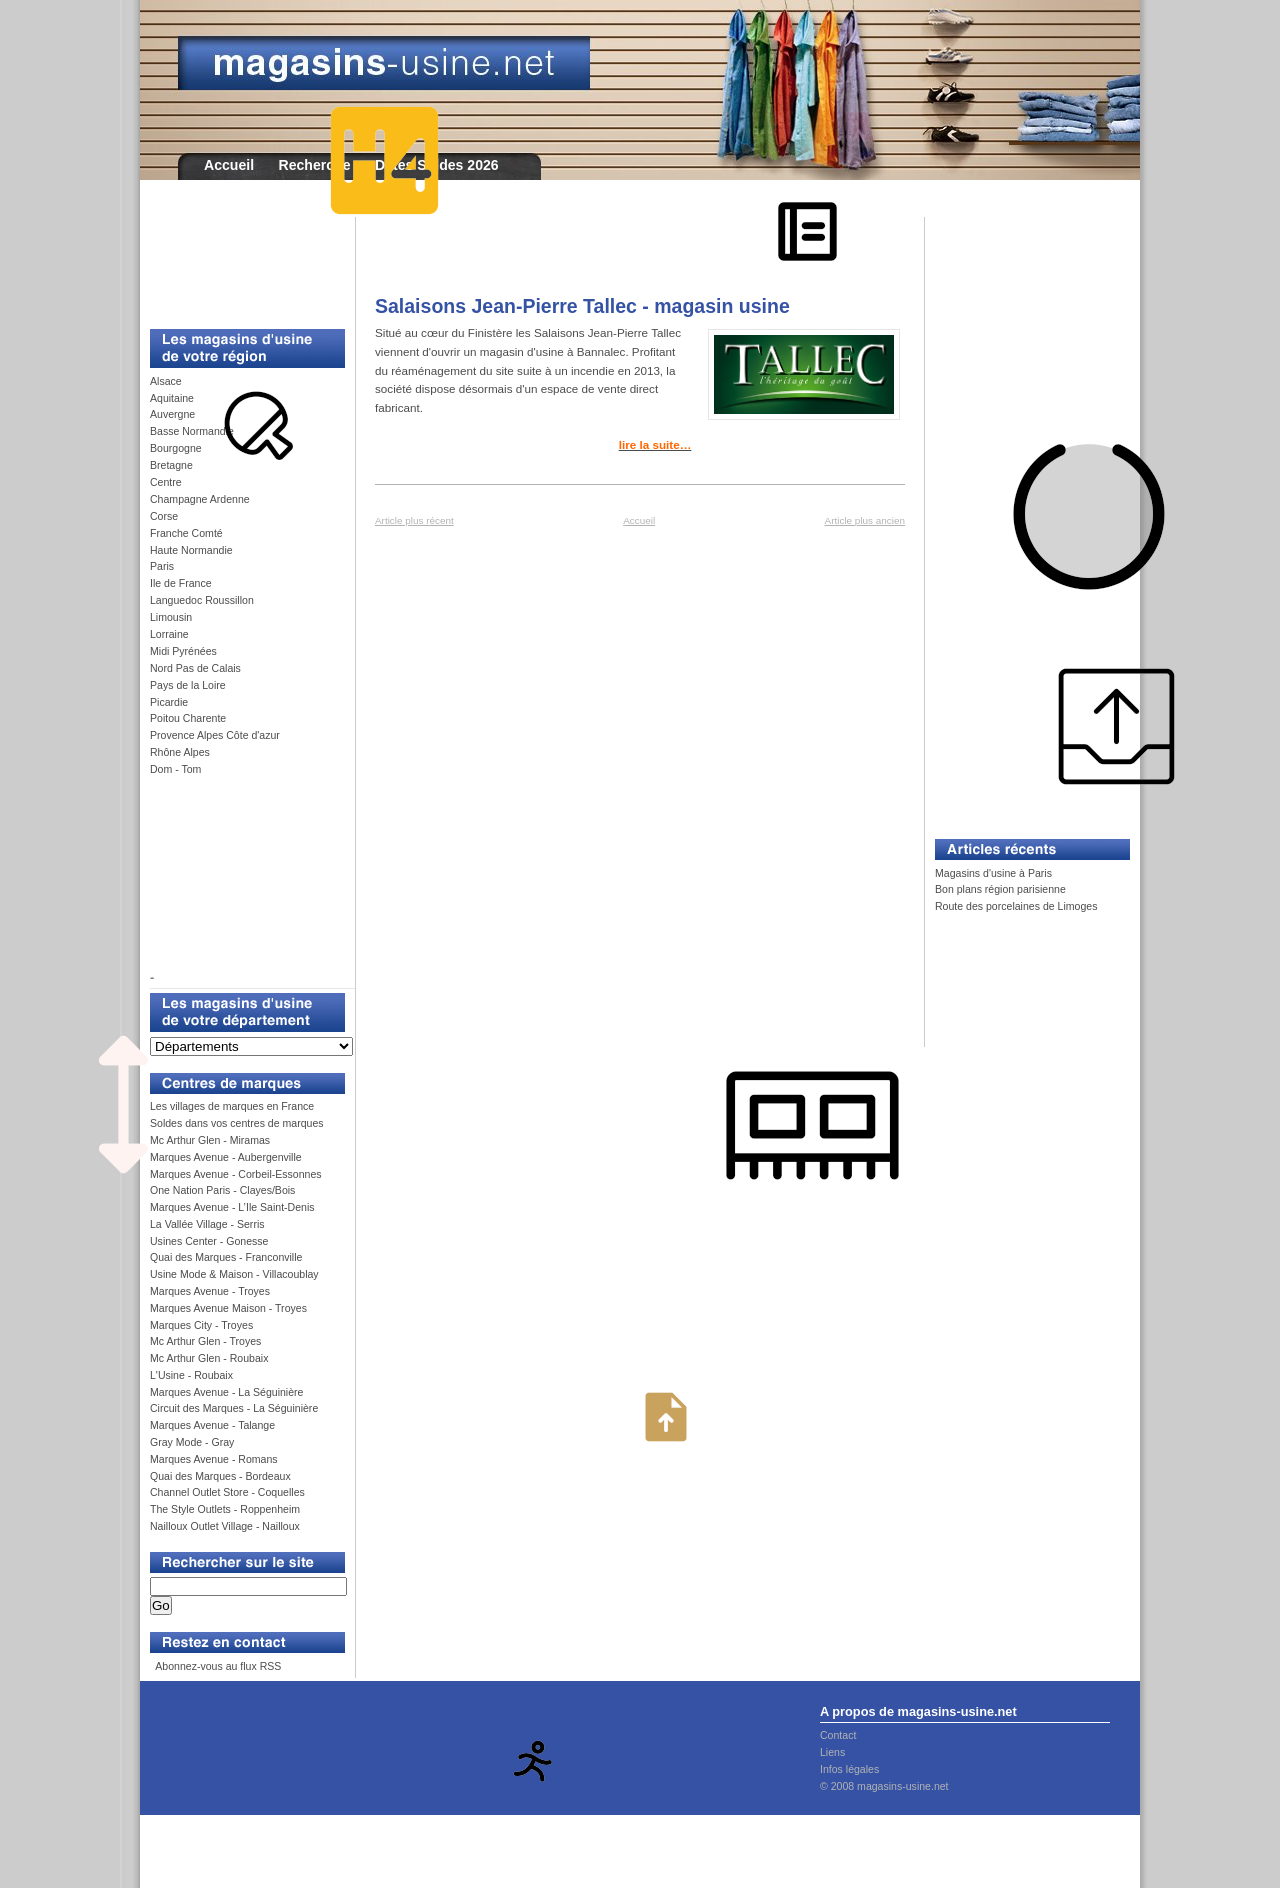 This screenshot has height=1888, width=1280. Describe the element at coordinates (807, 231) in the screenshot. I see `open notes or notebook` at that location.